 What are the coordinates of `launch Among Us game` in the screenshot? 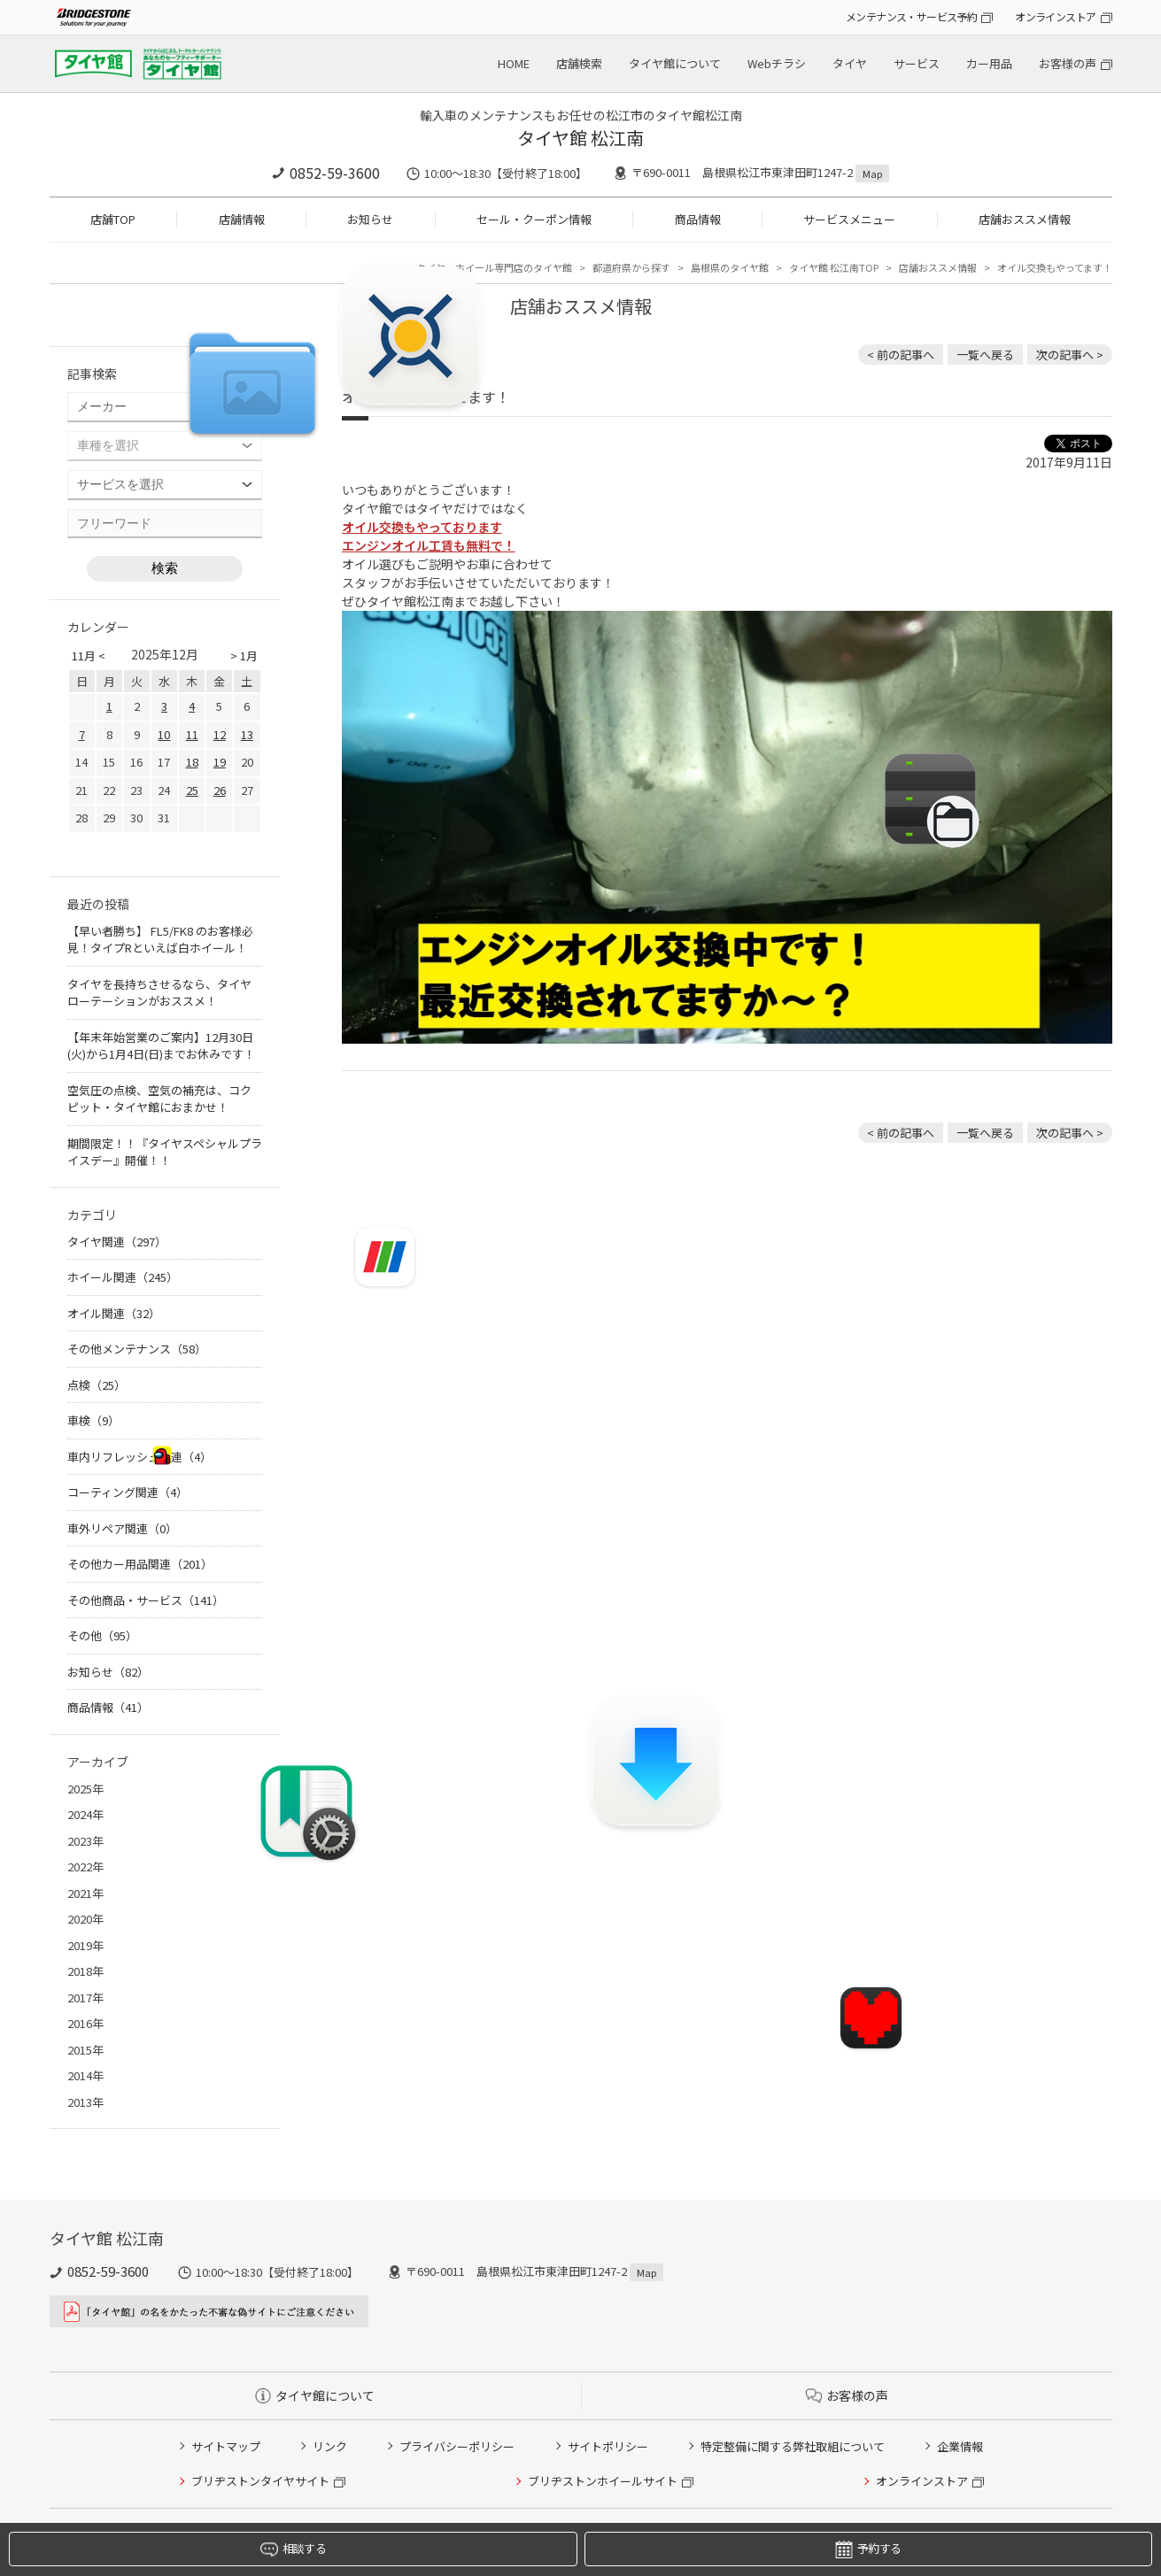 It's located at (162, 1455).